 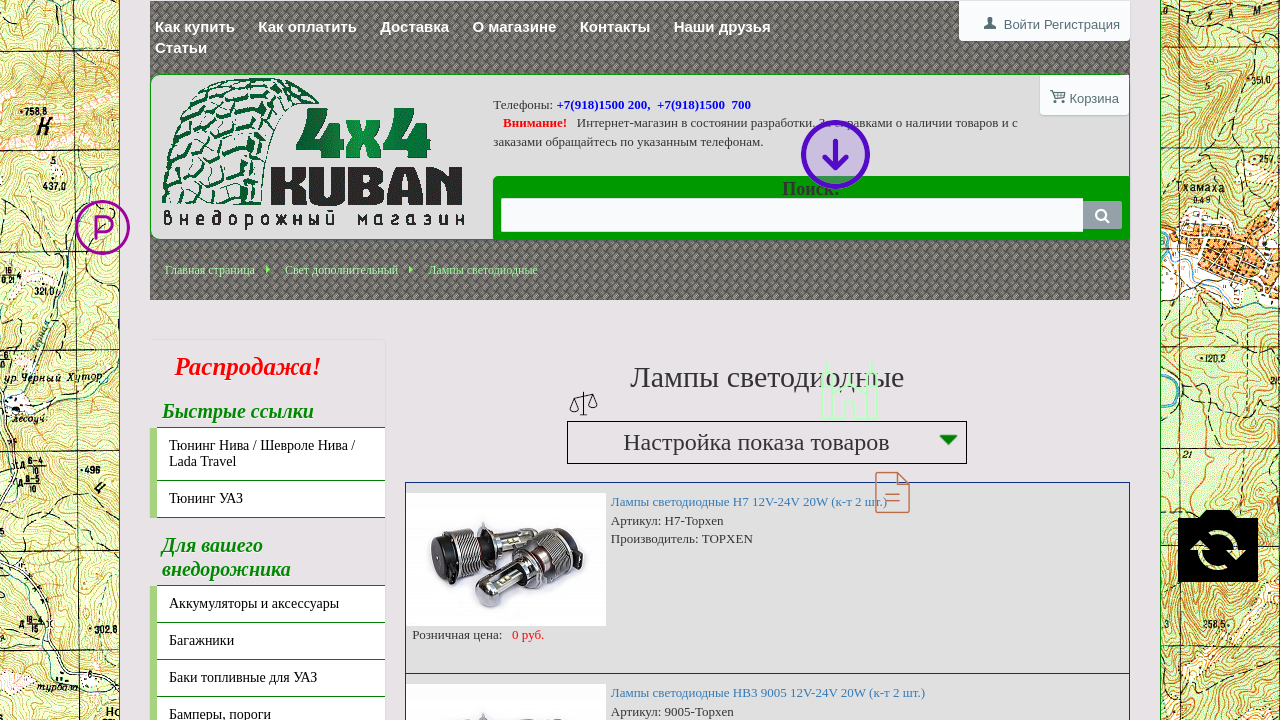 What do you see at coordinates (849, 391) in the screenshot?
I see `locate nearby synagogues` at bounding box center [849, 391].